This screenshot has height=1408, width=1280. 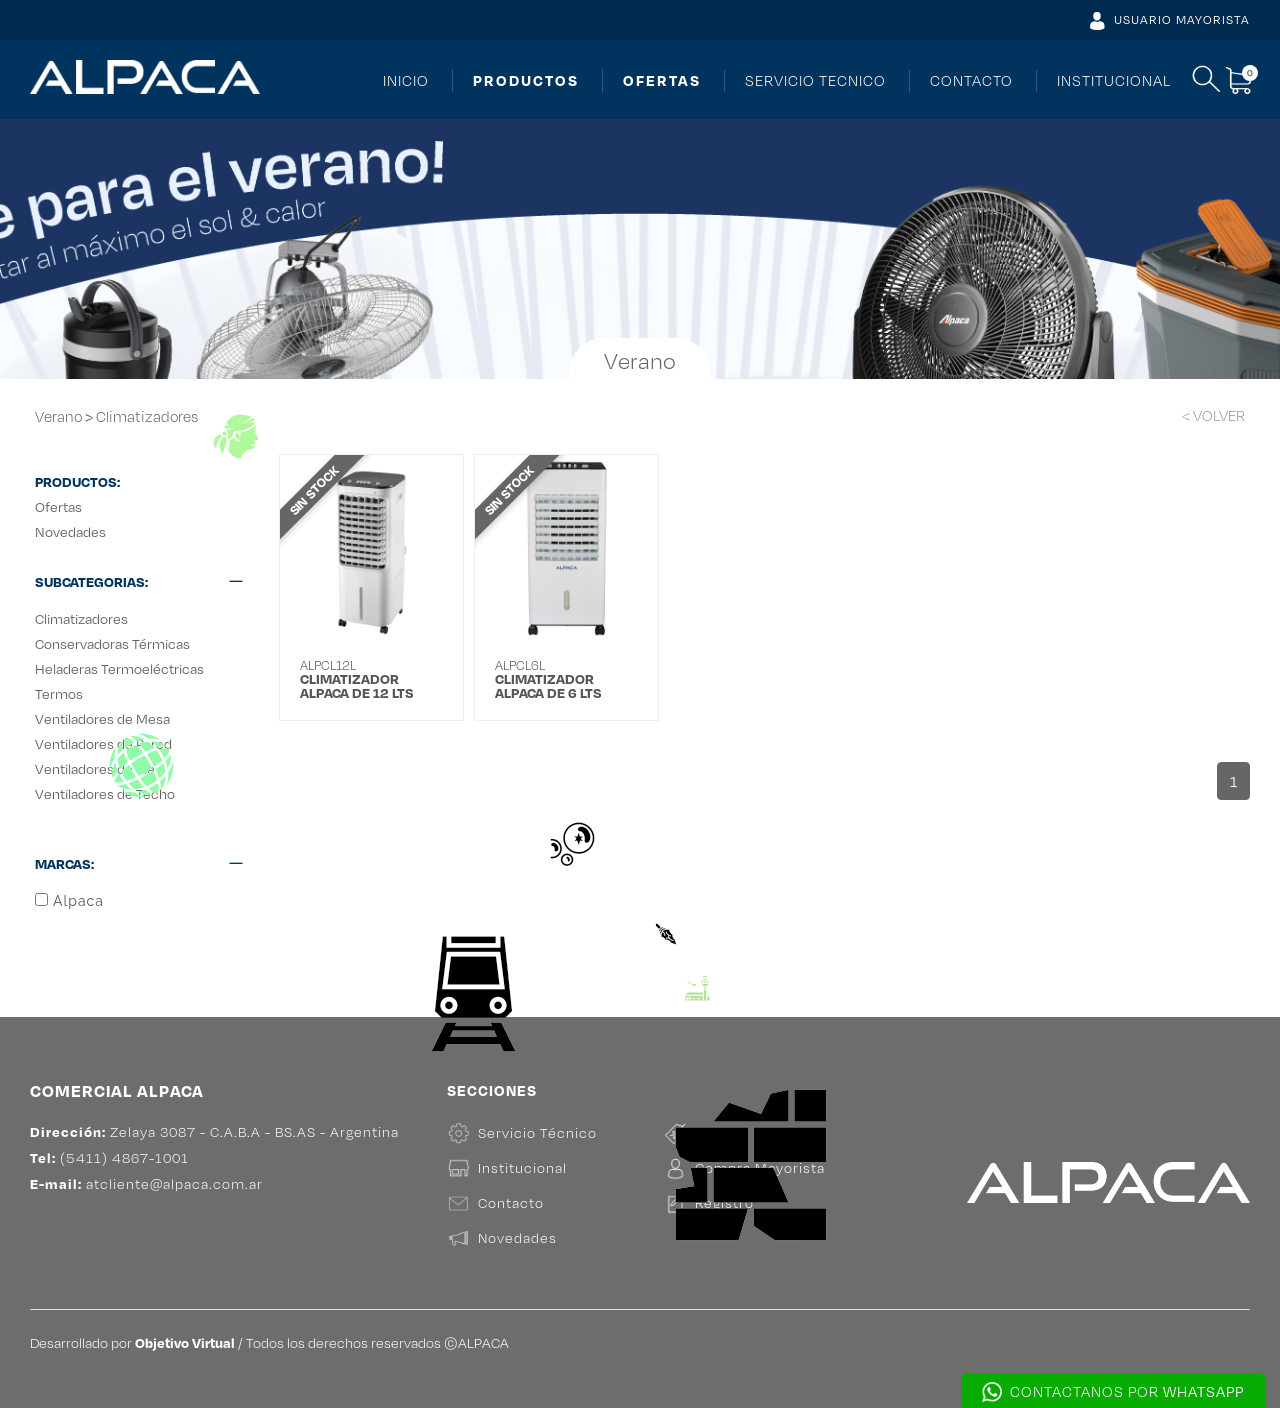 What do you see at coordinates (751, 1165) in the screenshot?
I see `indicates structural damage or destruction in gameplay` at bounding box center [751, 1165].